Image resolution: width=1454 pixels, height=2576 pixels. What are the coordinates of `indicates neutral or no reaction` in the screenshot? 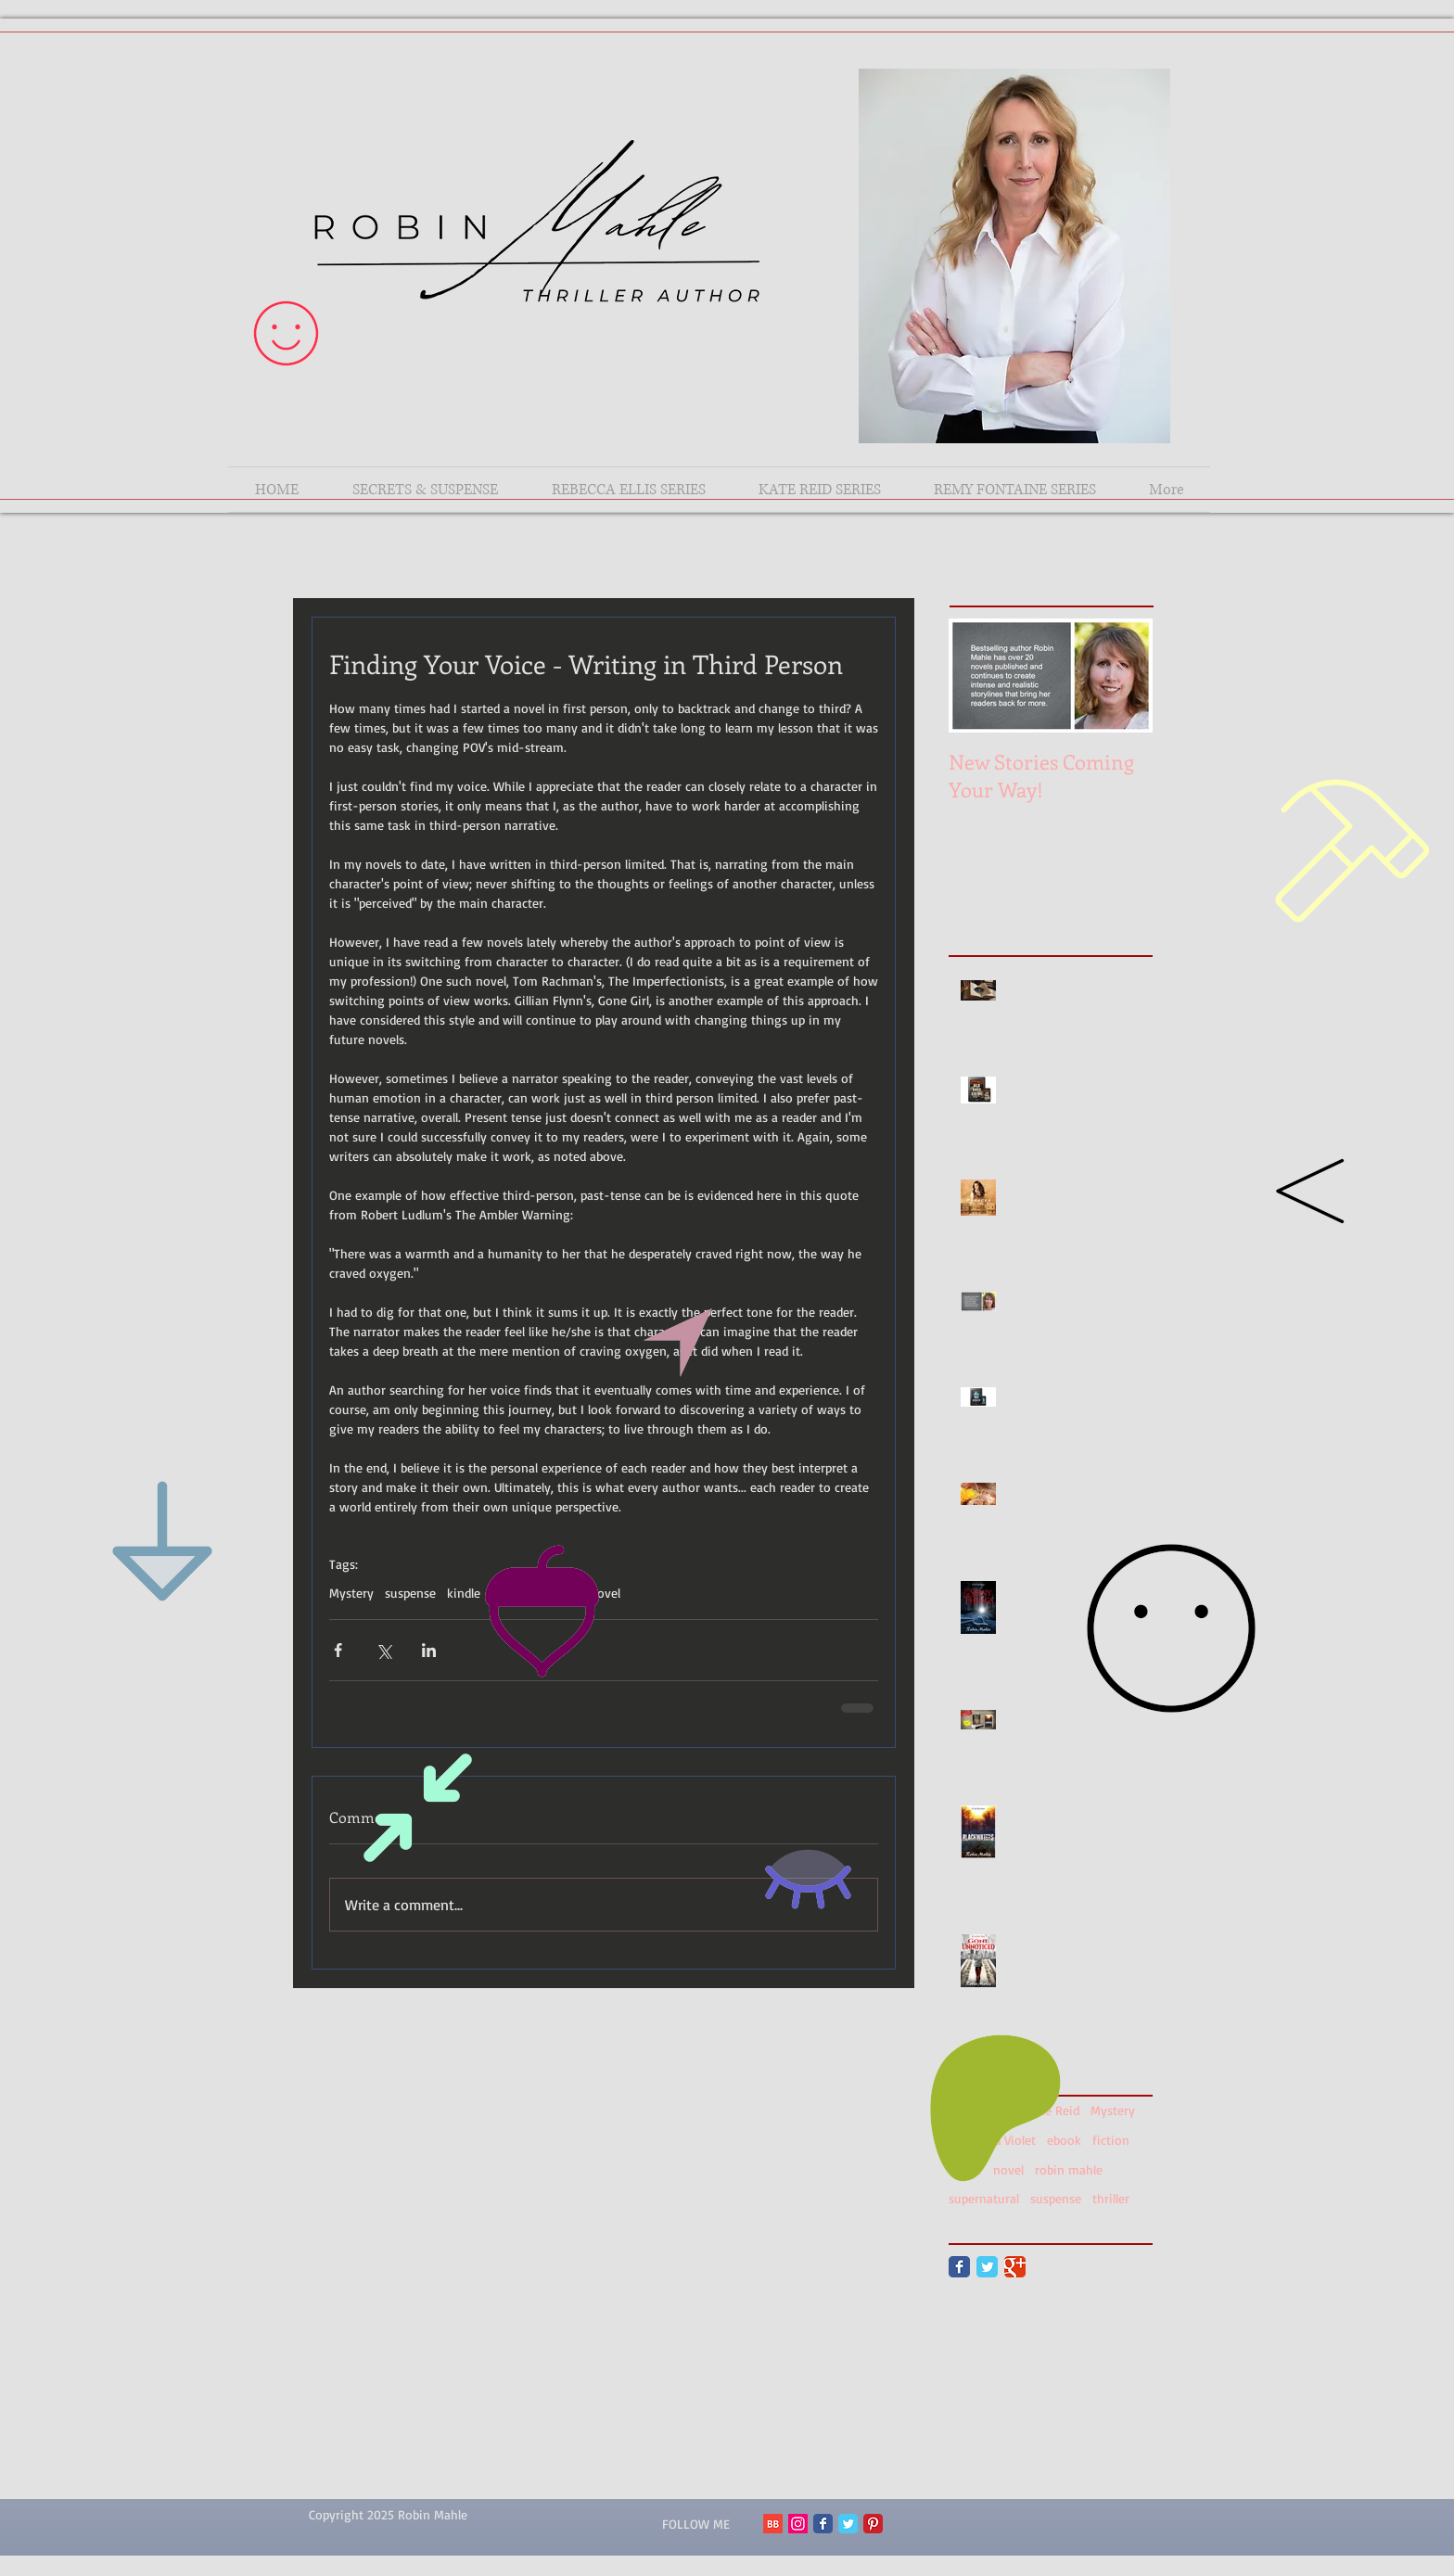 It's located at (1171, 1628).